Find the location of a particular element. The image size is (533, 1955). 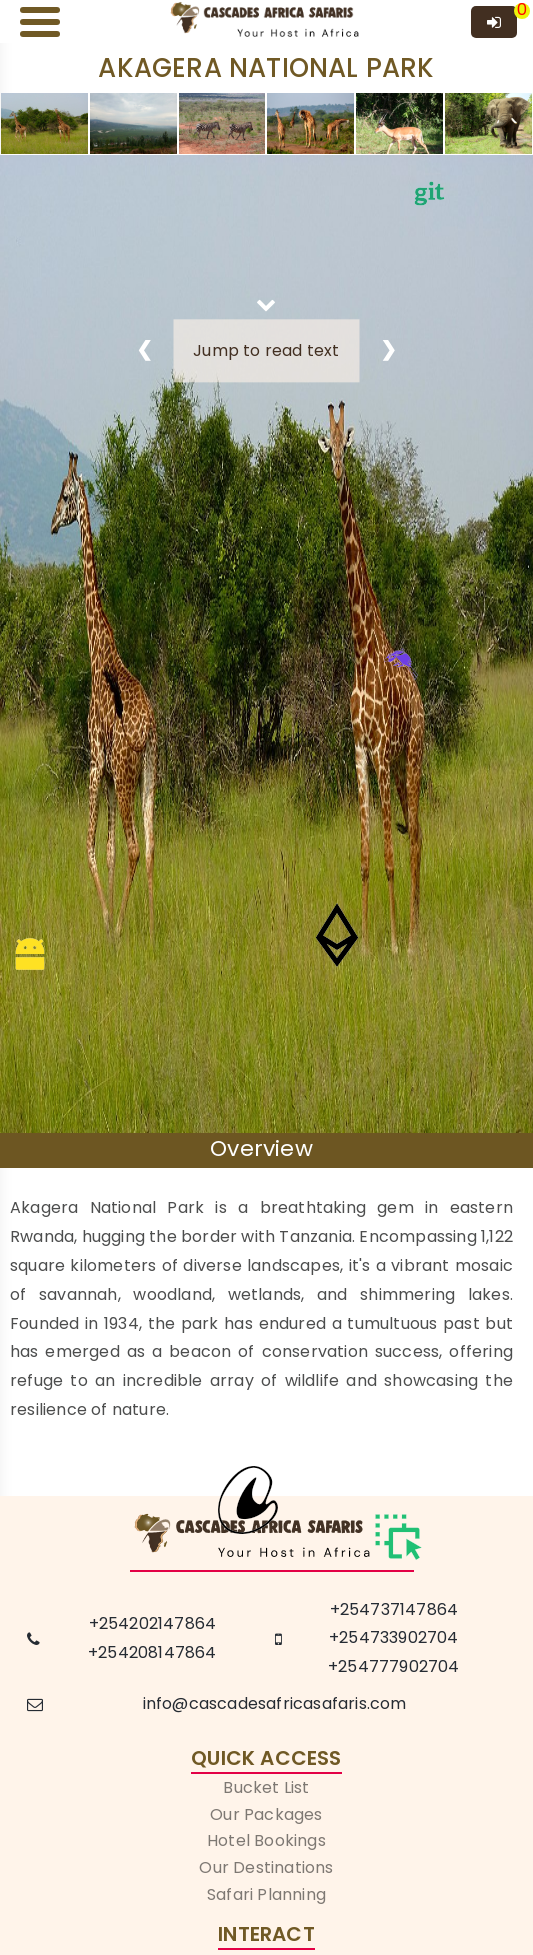

drag and drop to rearrange items is located at coordinates (397, 1536).